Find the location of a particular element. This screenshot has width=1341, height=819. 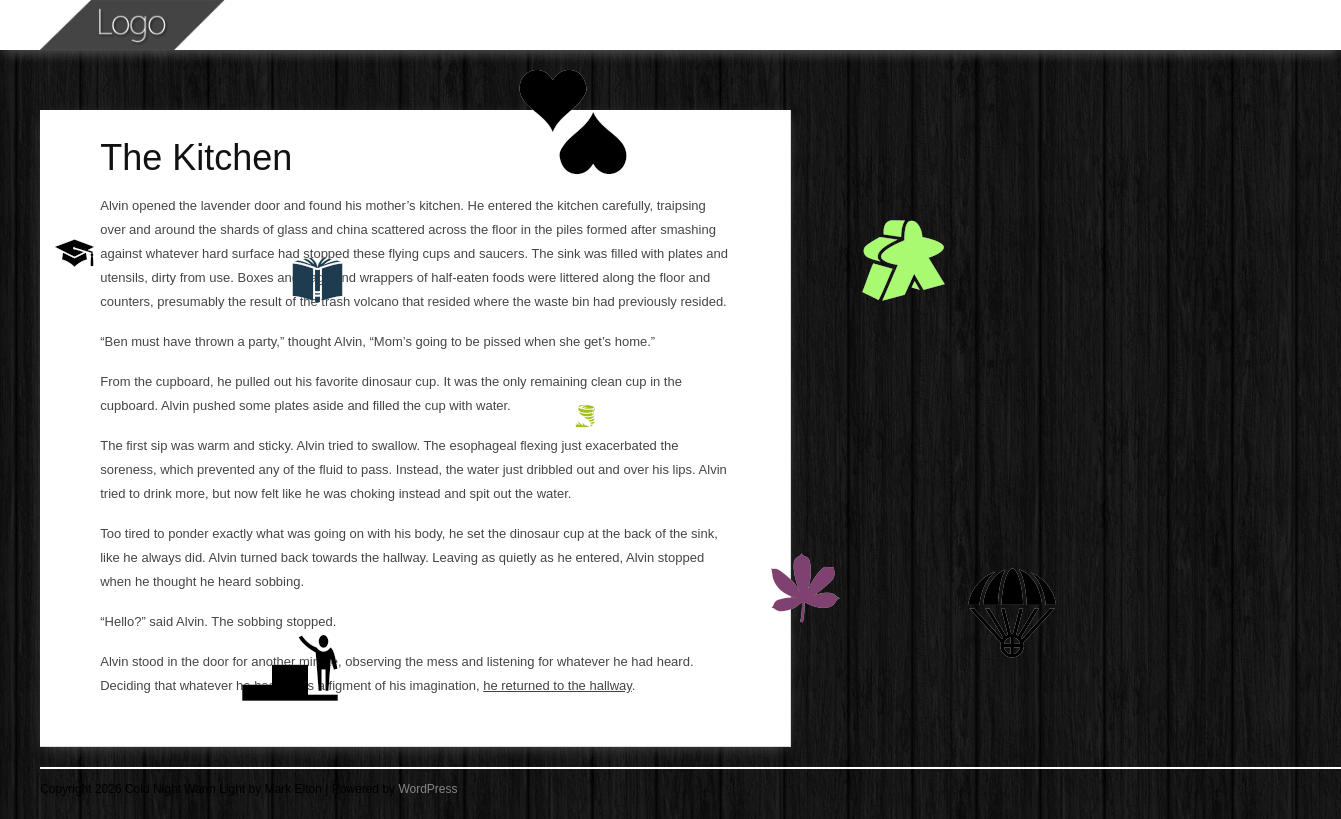

airdrop or delivery incoming is located at coordinates (1012, 613).